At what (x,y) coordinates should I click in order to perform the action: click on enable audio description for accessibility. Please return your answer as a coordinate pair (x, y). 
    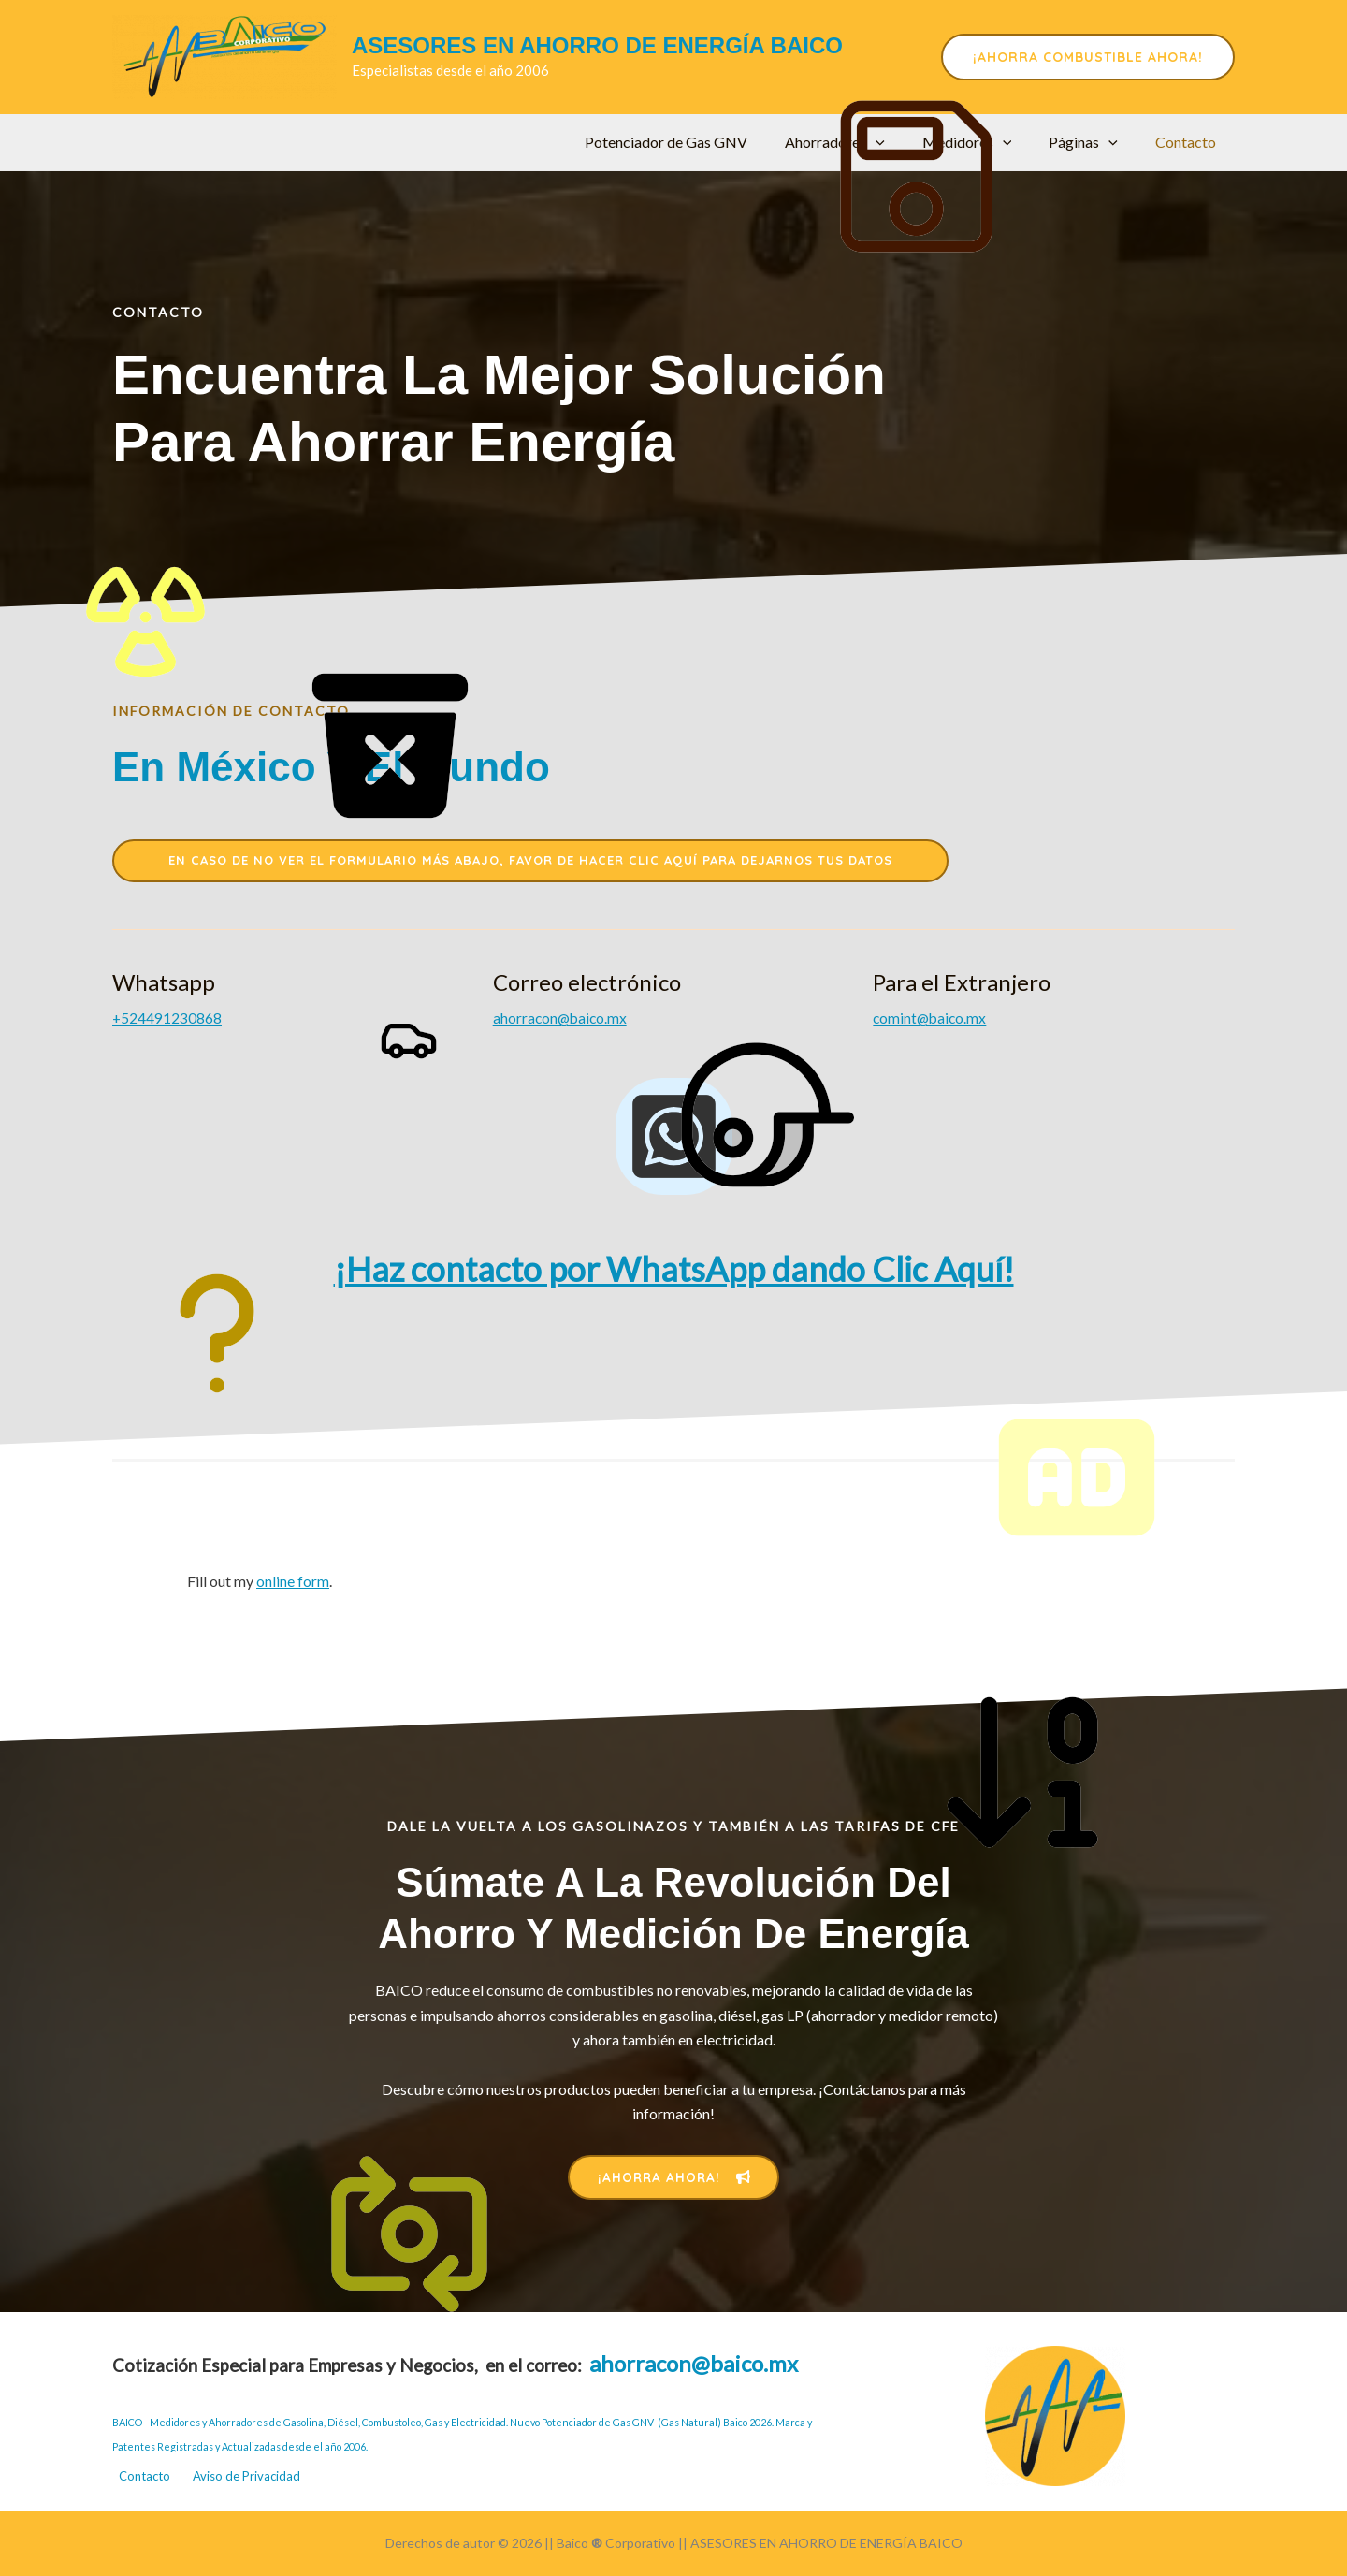
    Looking at the image, I should click on (1077, 1477).